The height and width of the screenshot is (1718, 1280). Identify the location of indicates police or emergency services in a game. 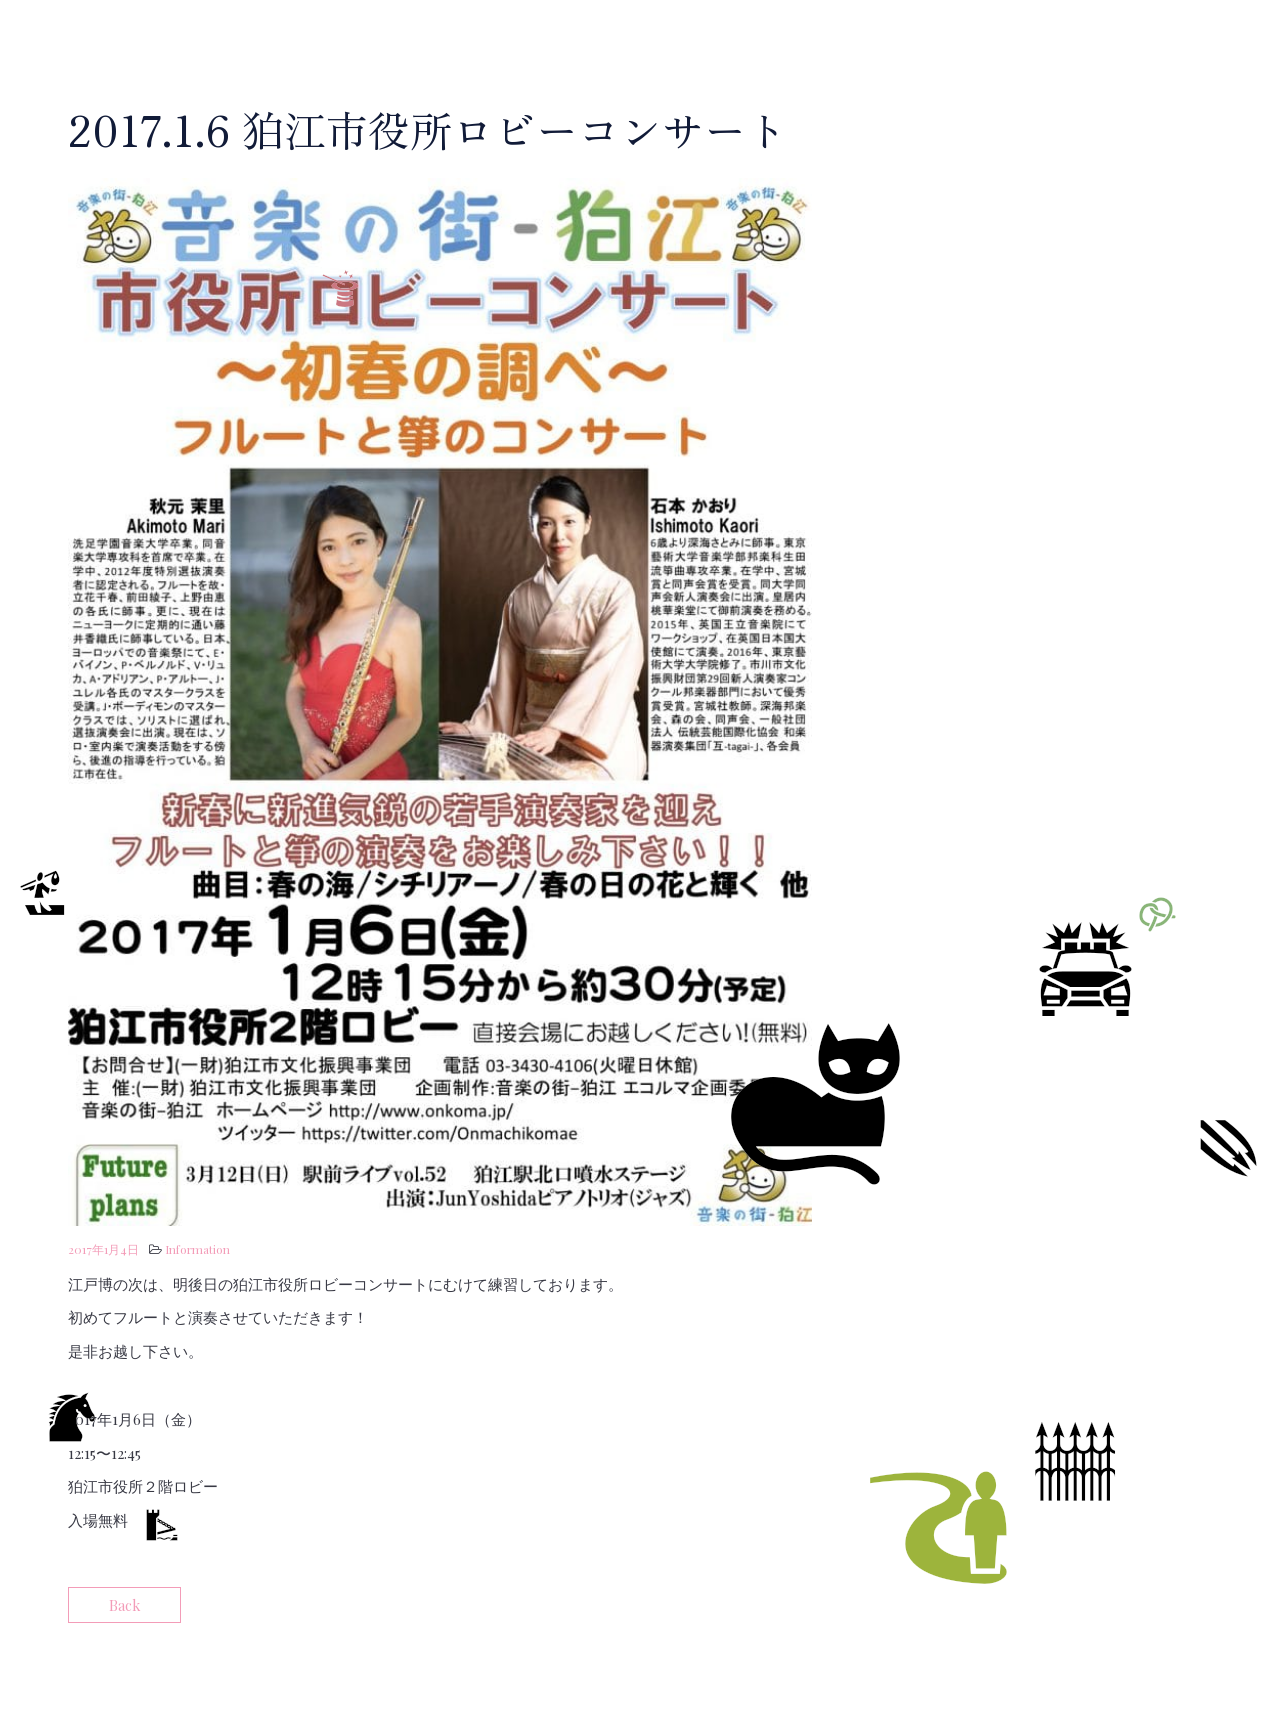
(1085, 969).